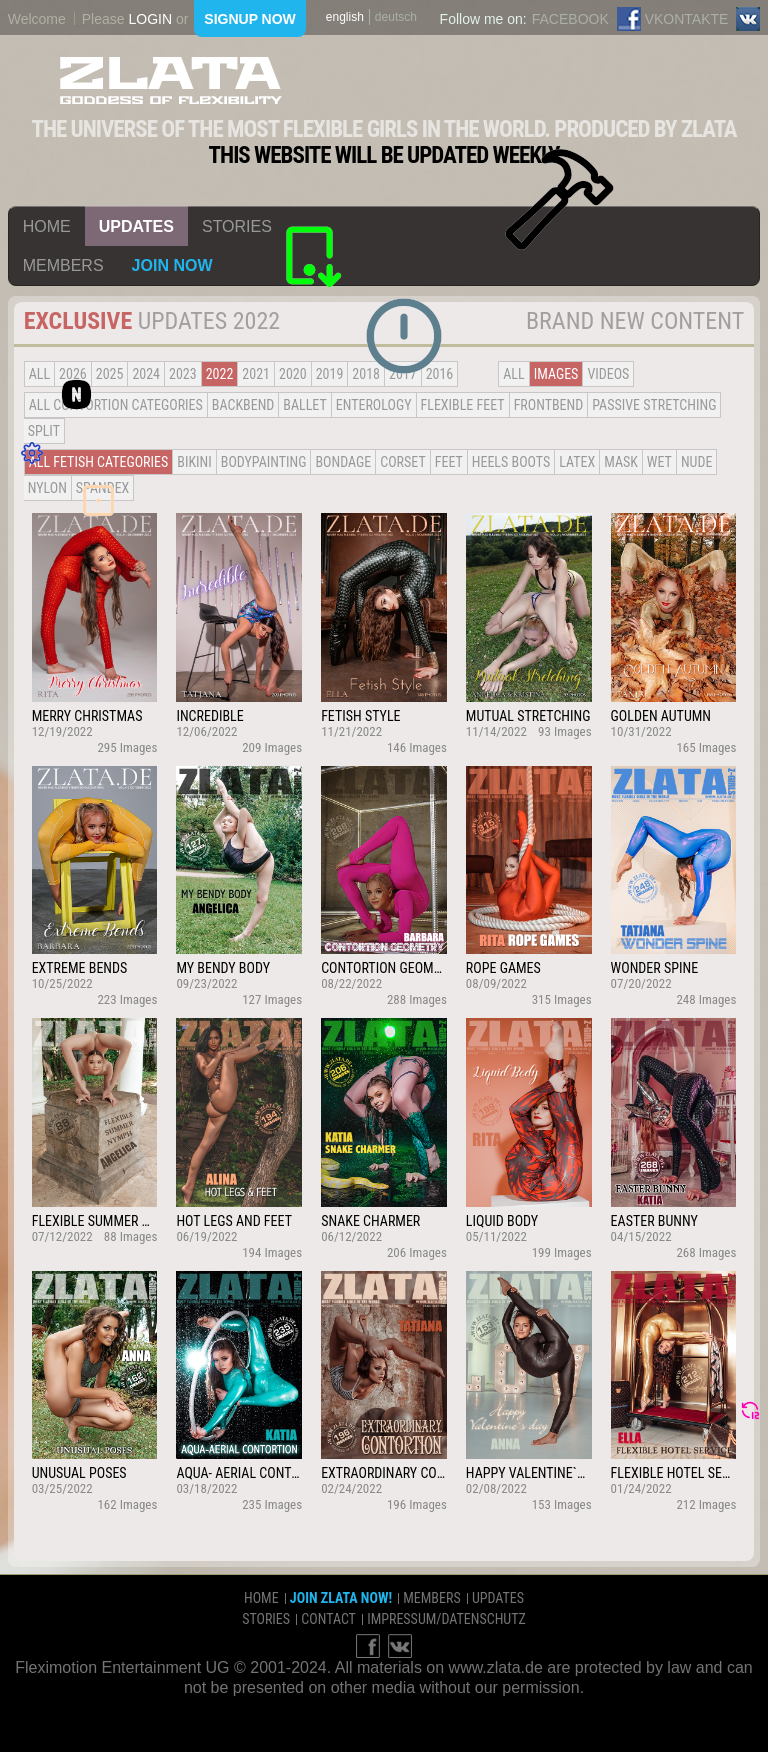 The height and width of the screenshot is (1752, 768). What do you see at coordinates (750, 1410) in the screenshot?
I see `switch to 12-hour time format` at bounding box center [750, 1410].